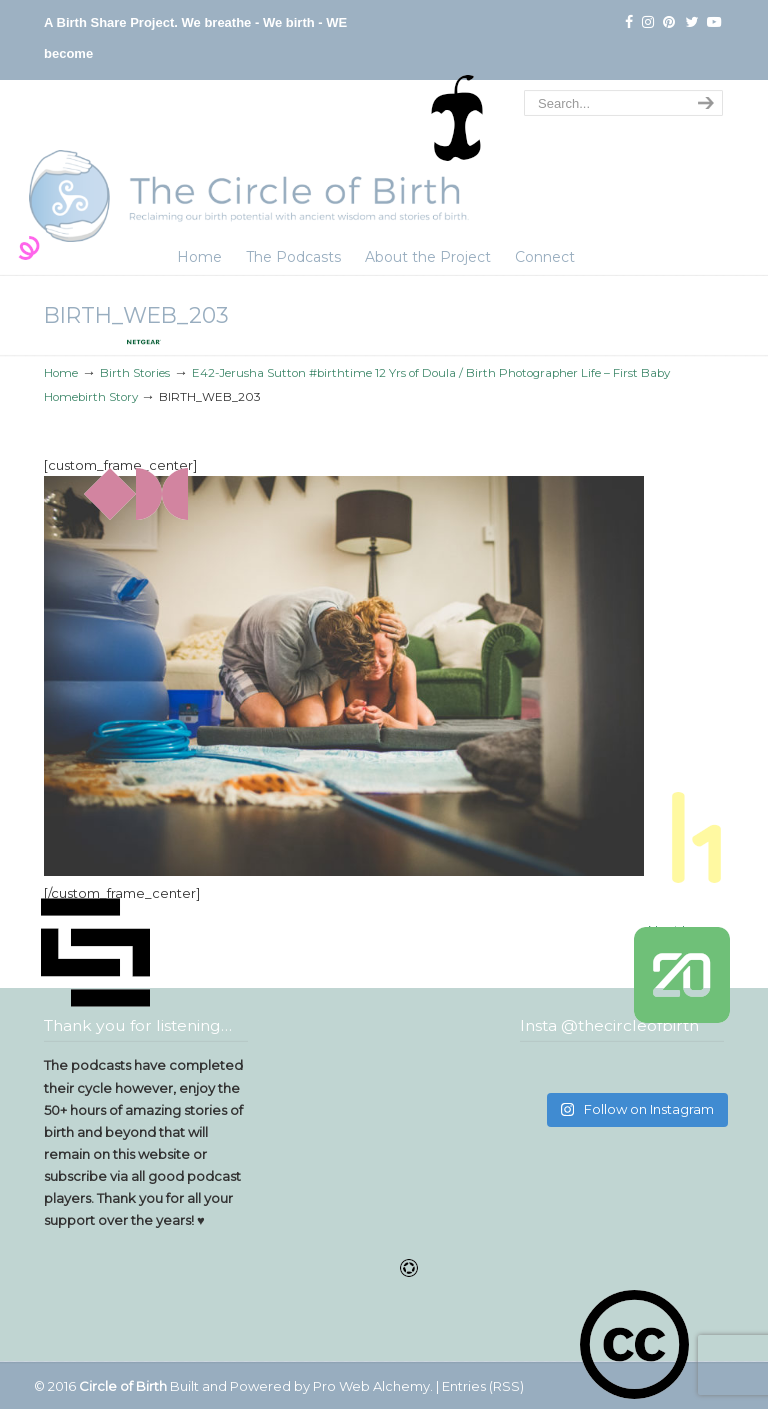  What do you see at coordinates (95, 952) in the screenshot?
I see `skaffold application or service` at bounding box center [95, 952].